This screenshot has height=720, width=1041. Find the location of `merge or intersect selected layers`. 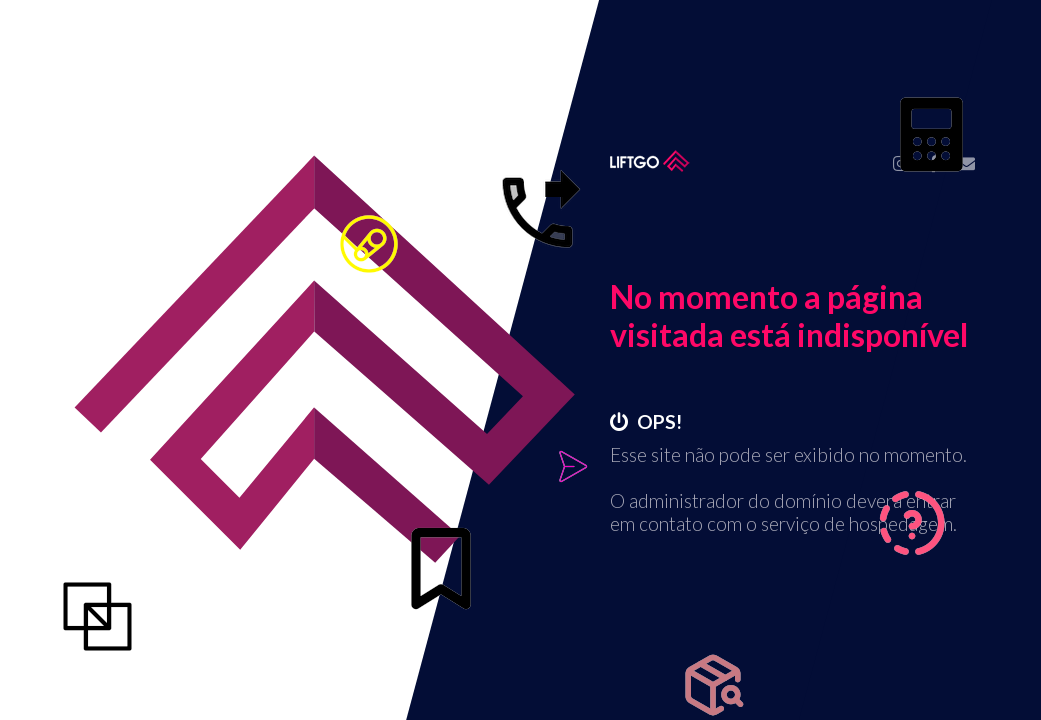

merge or intersect selected layers is located at coordinates (97, 616).